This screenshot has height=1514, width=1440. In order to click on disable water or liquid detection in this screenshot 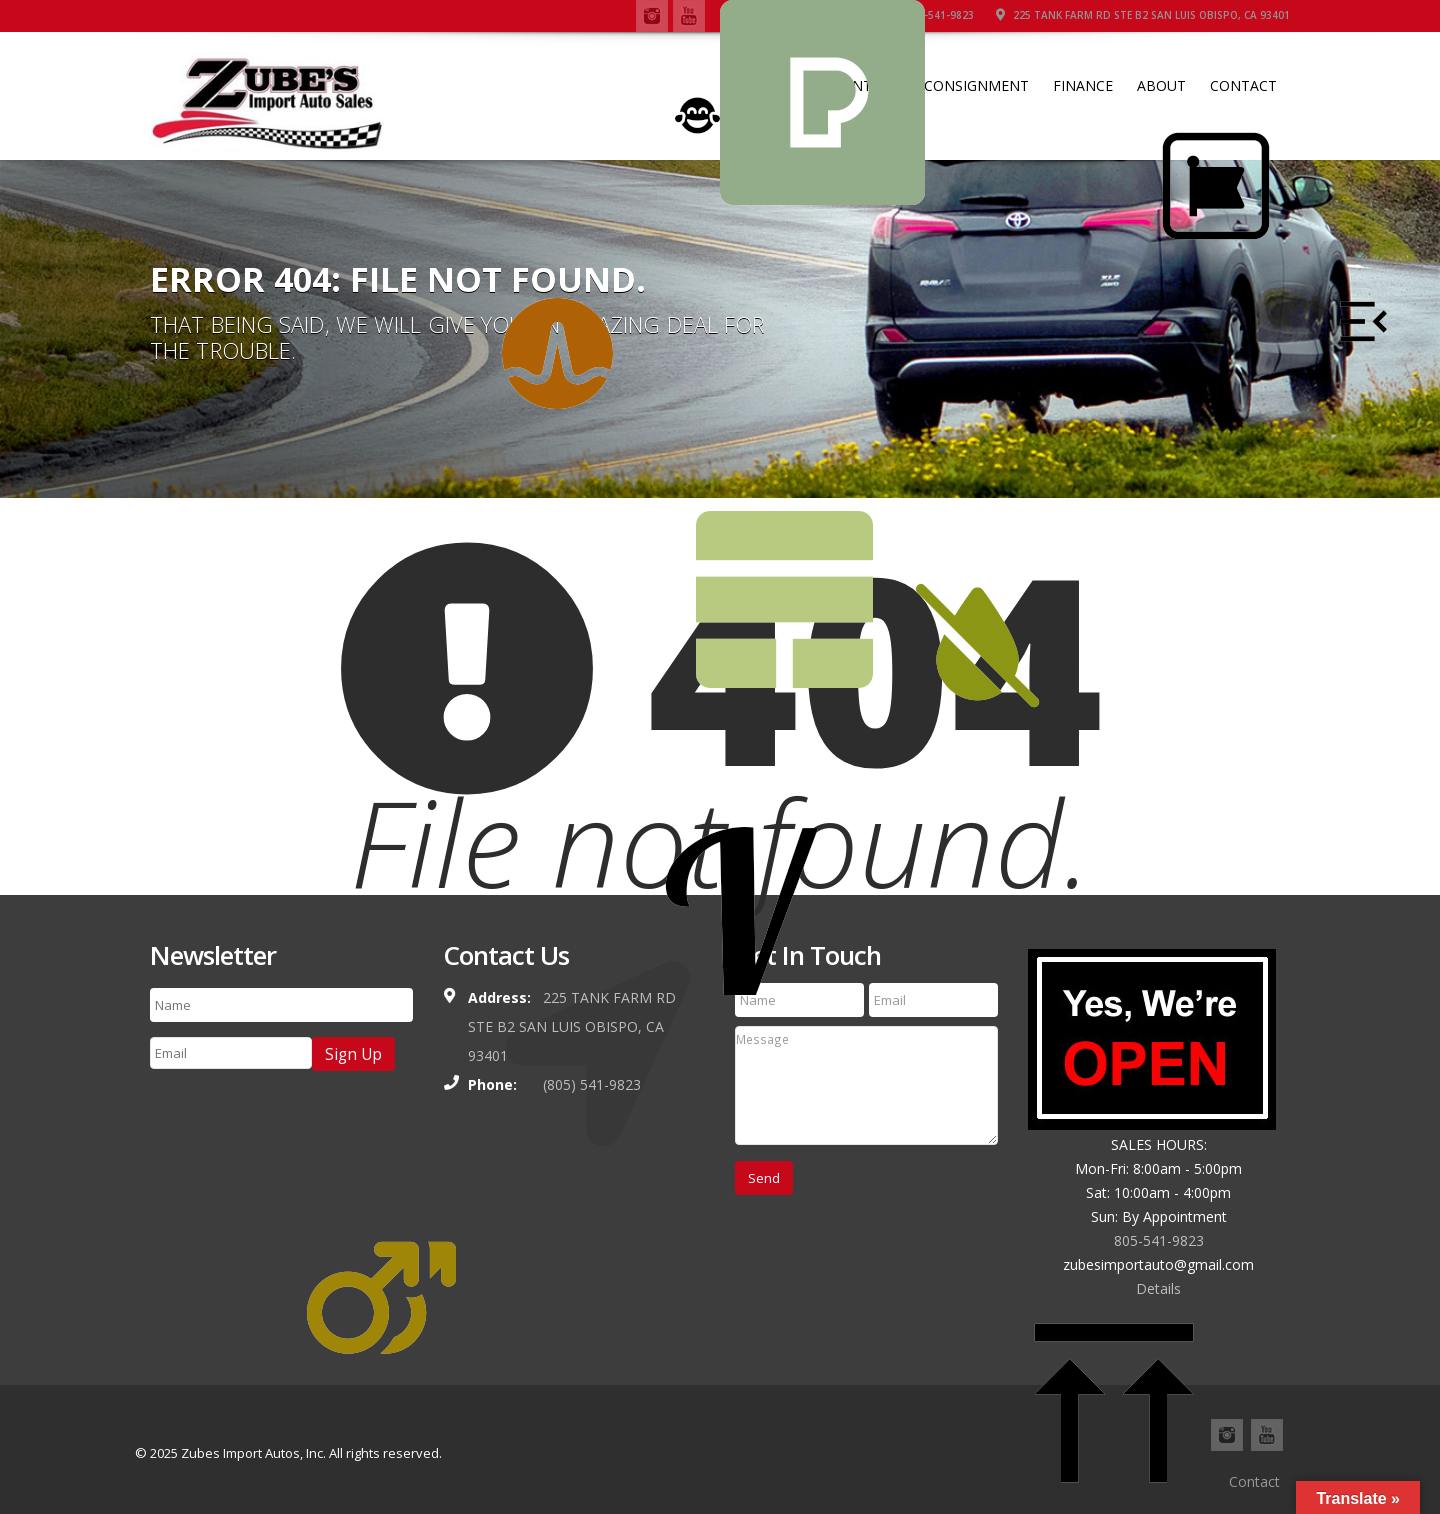, I will do `click(977, 645)`.